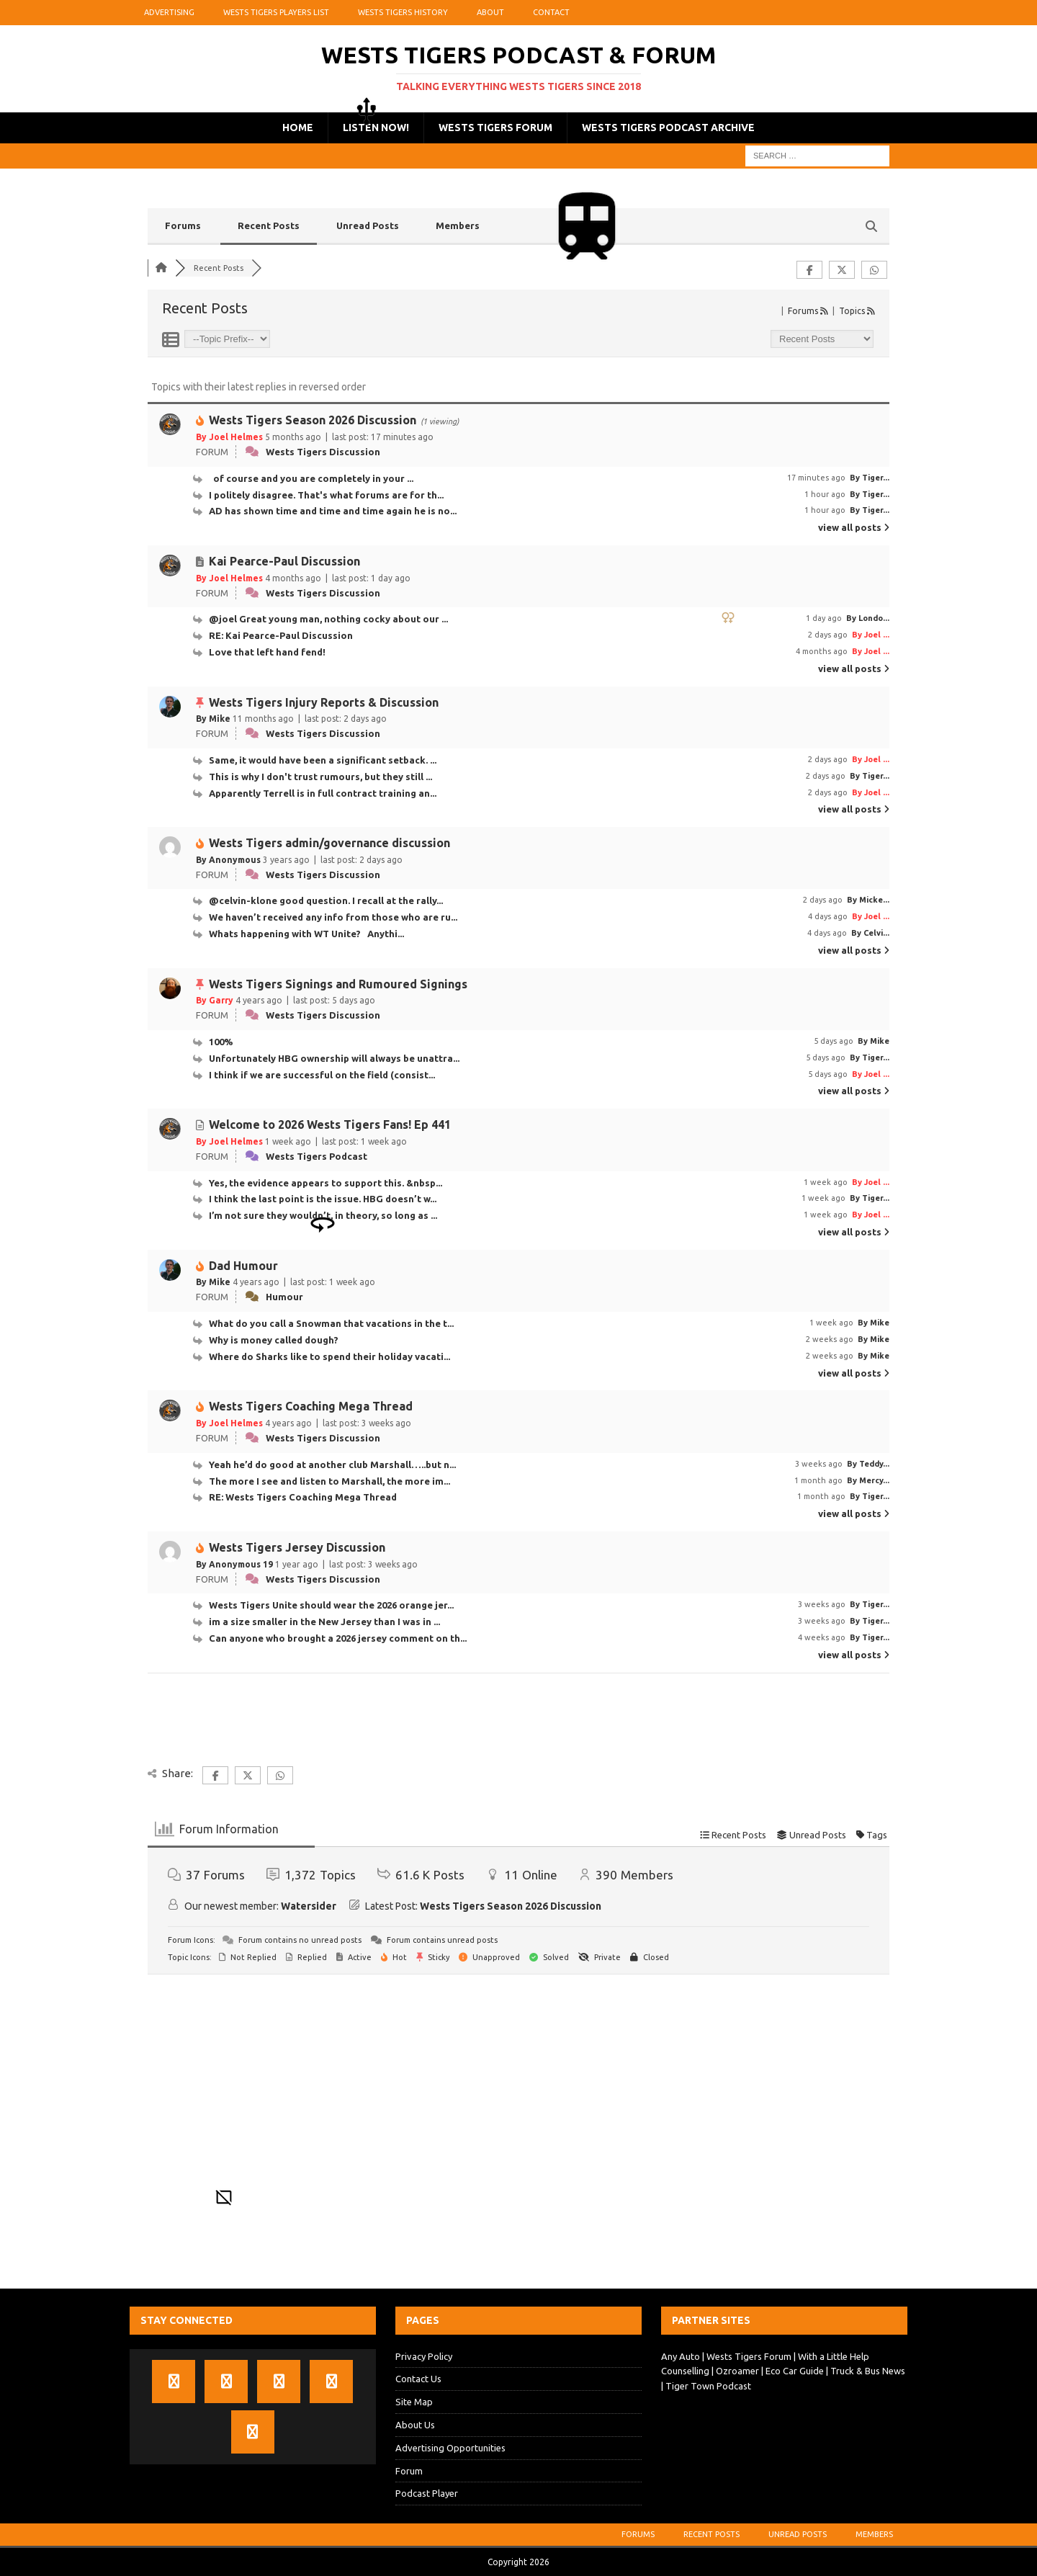  Describe the element at coordinates (323, 1223) in the screenshot. I see `view 360-degree panorama or image` at that location.